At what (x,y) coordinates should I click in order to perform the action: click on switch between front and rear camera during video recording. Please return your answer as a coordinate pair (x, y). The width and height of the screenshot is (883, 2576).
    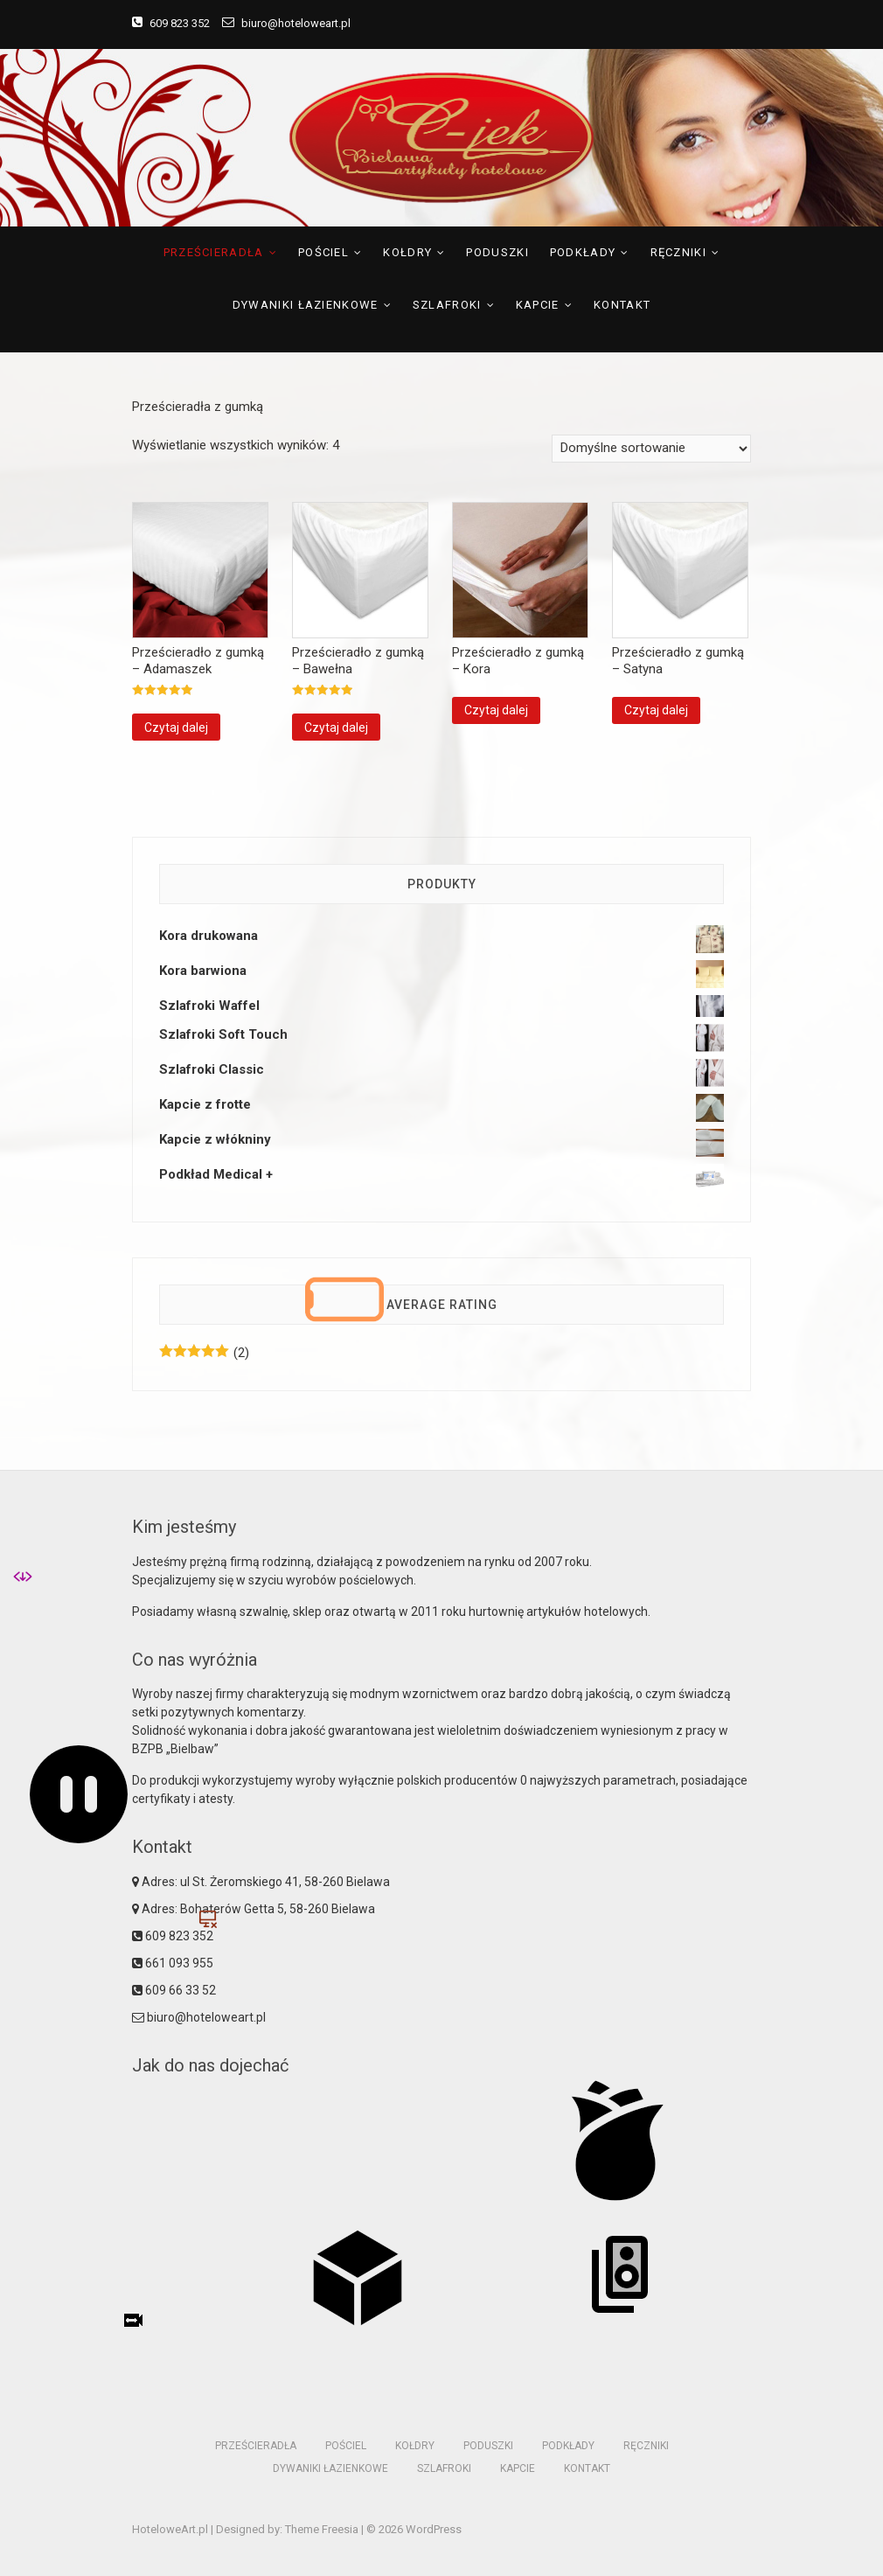
    Looking at the image, I should click on (133, 2320).